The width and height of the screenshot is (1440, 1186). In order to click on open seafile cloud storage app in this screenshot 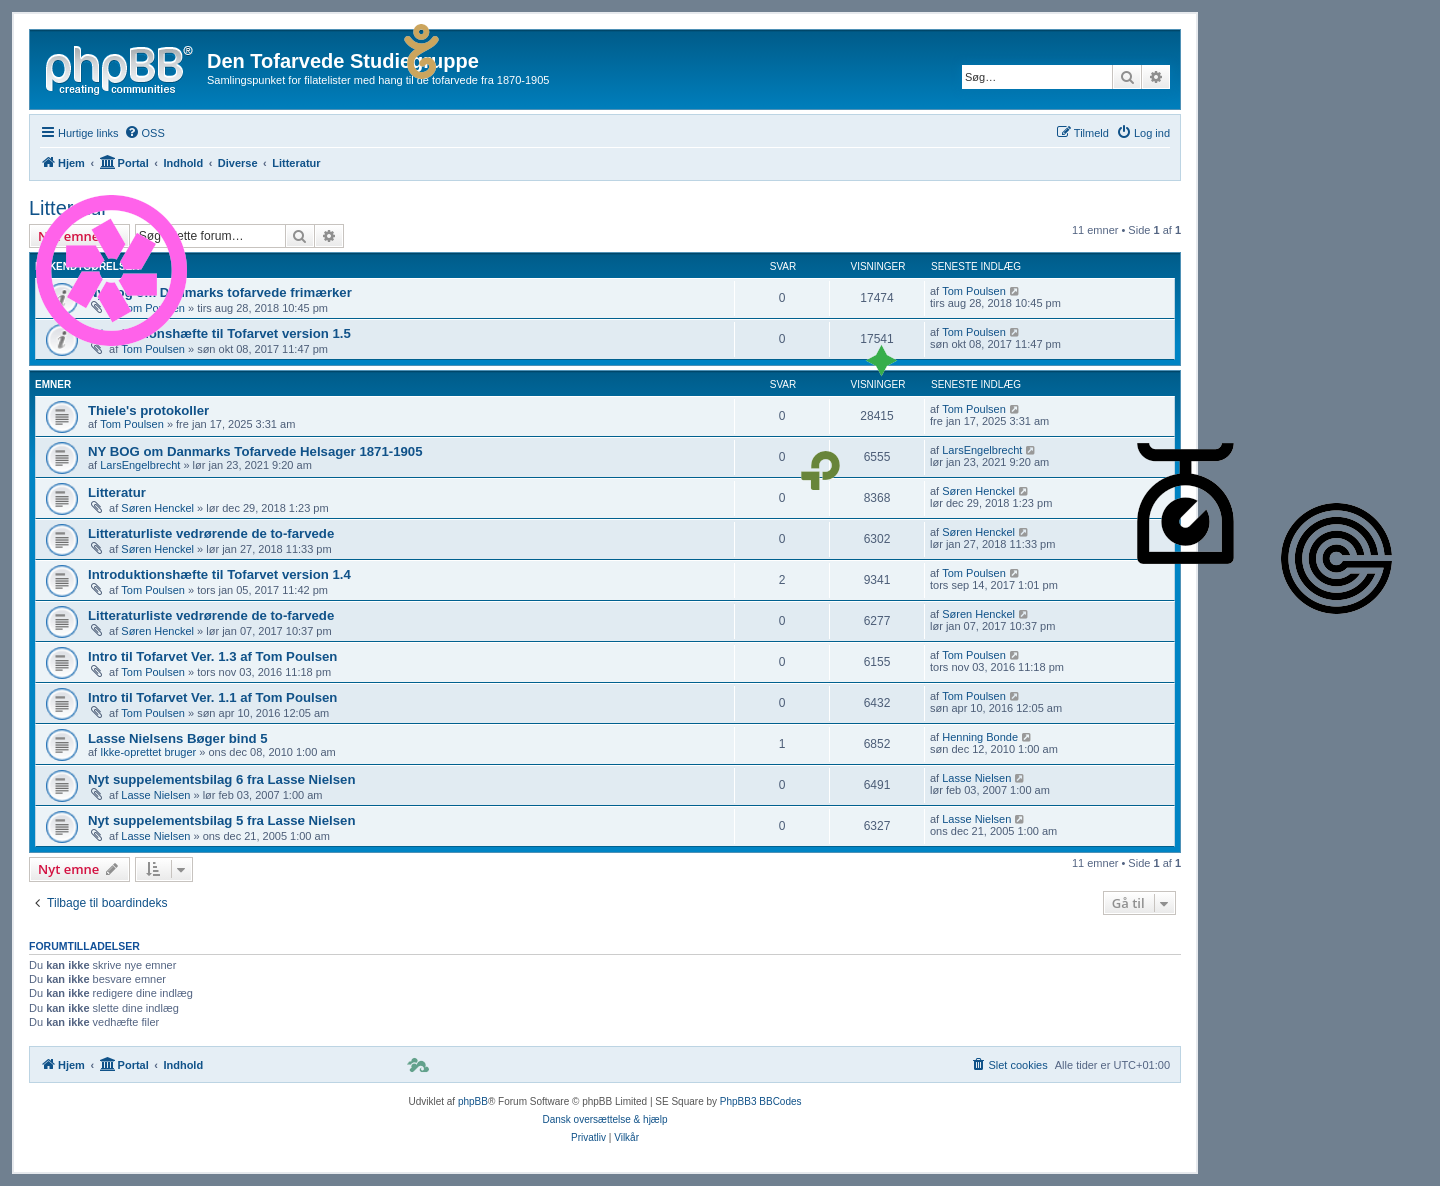, I will do `click(418, 1065)`.